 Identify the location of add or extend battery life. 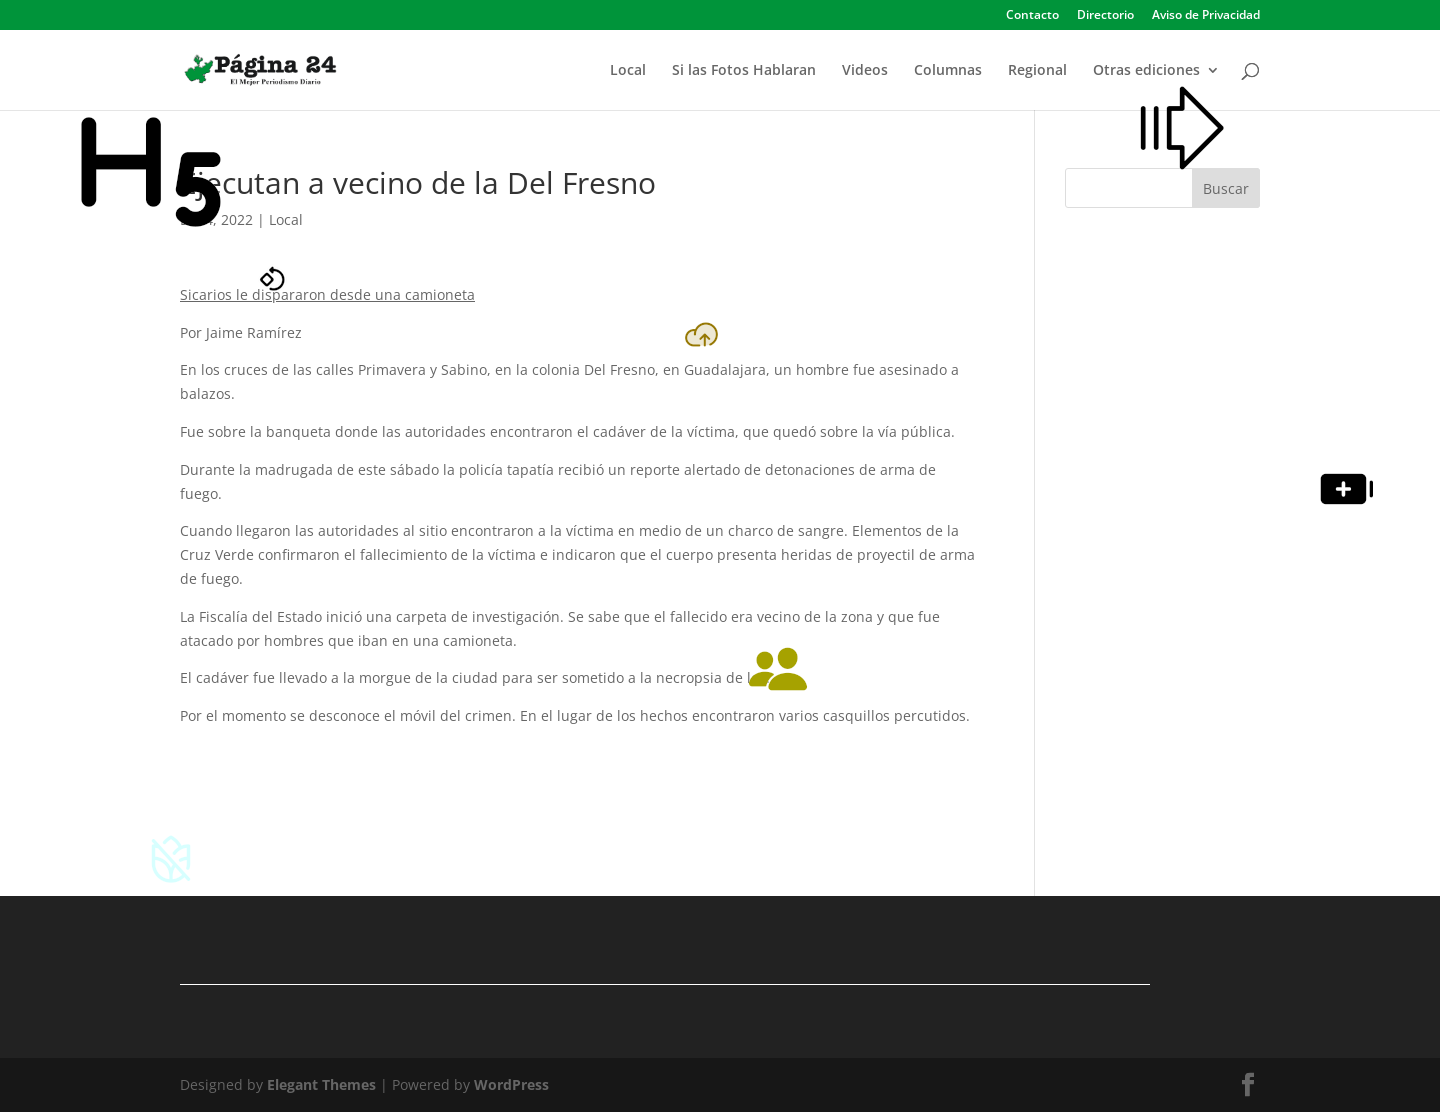
(1346, 489).